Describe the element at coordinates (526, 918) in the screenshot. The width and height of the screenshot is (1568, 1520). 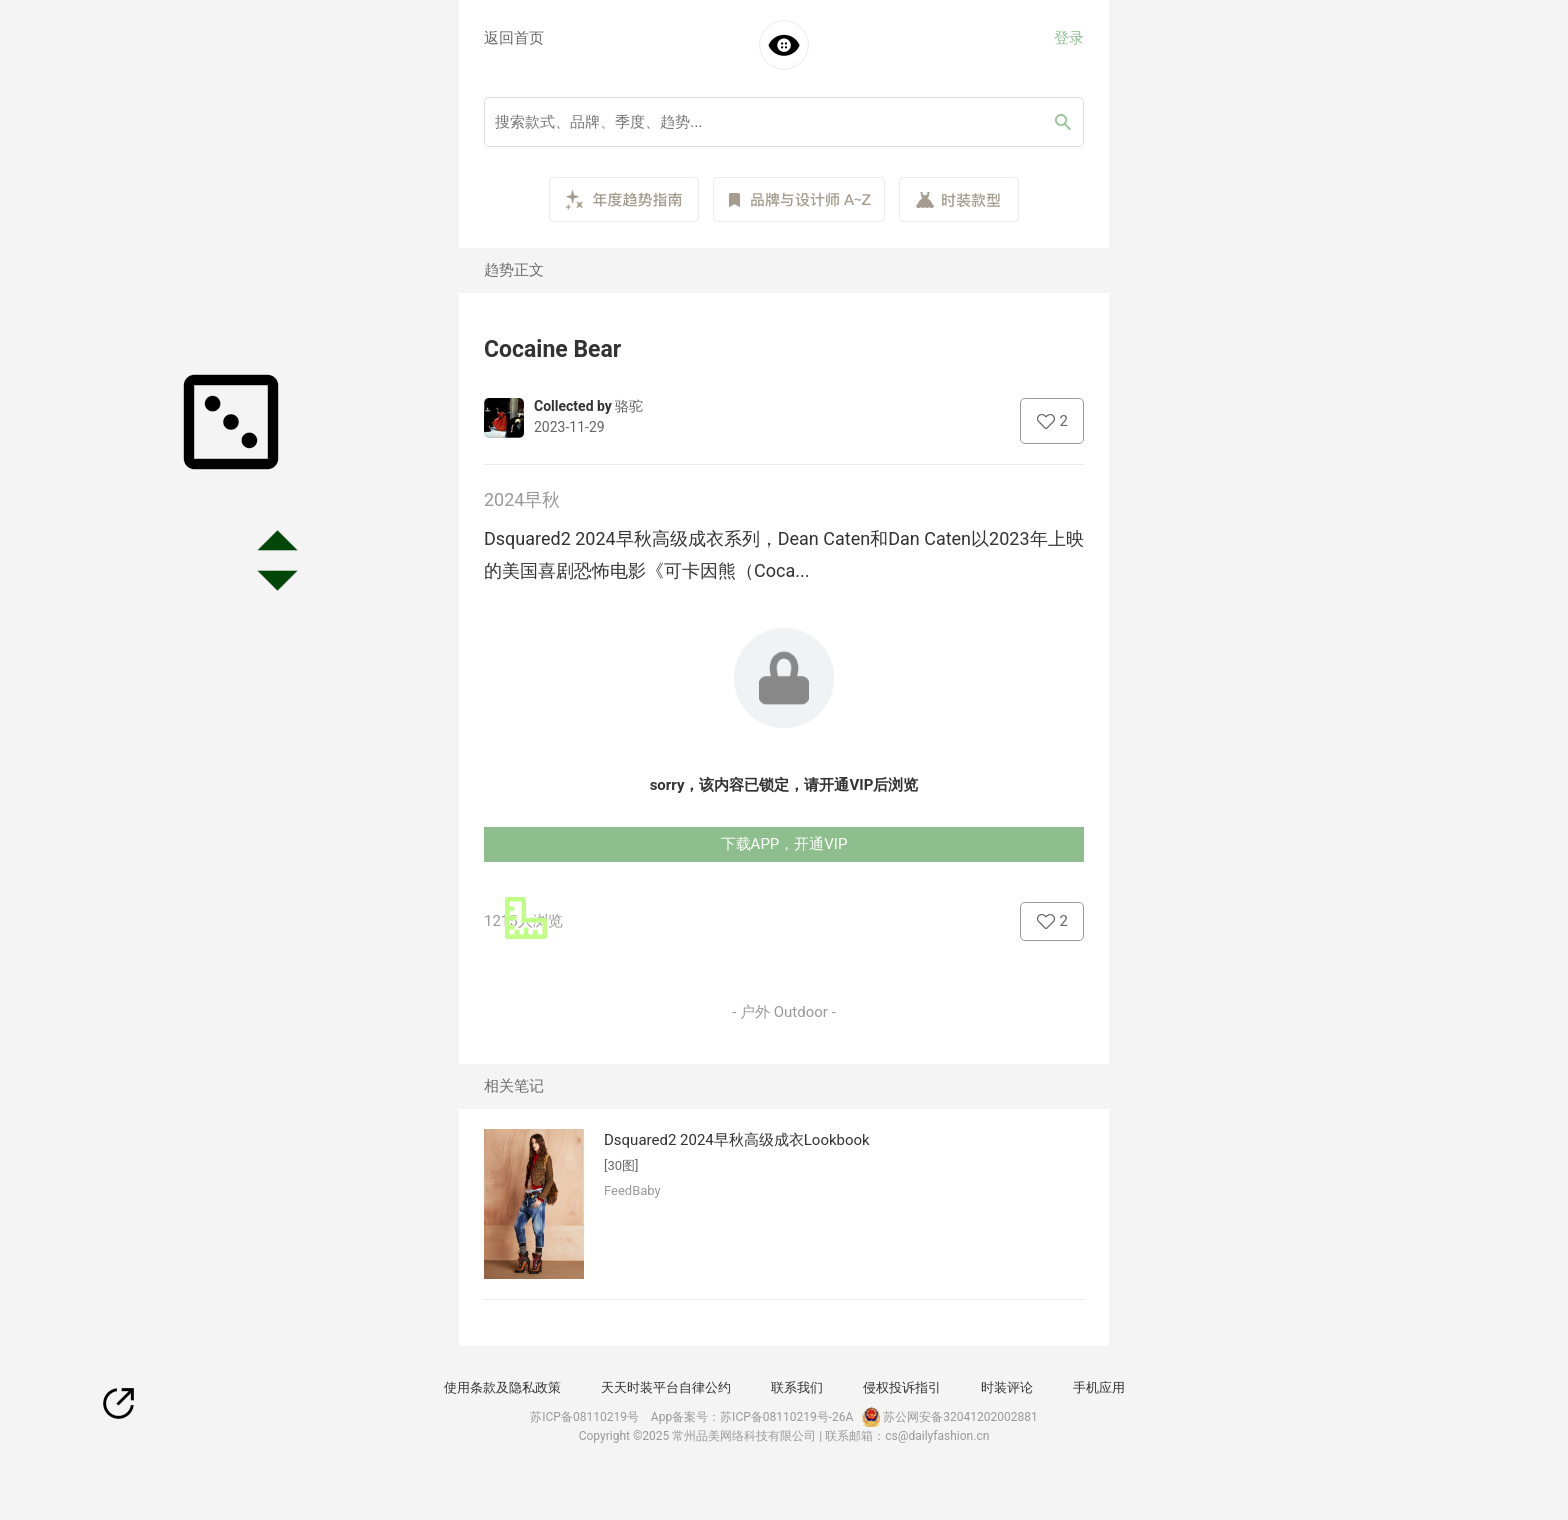
I see `access measurement or ruler tool` at that location.